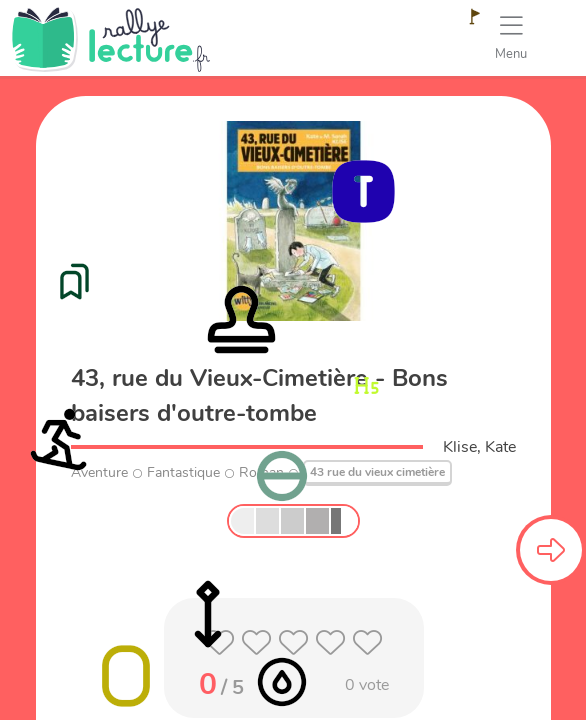 Image resolution: width=586 pixels, height=720 pixels. I want to click on view all saved bookmarks, so click(74, 281).